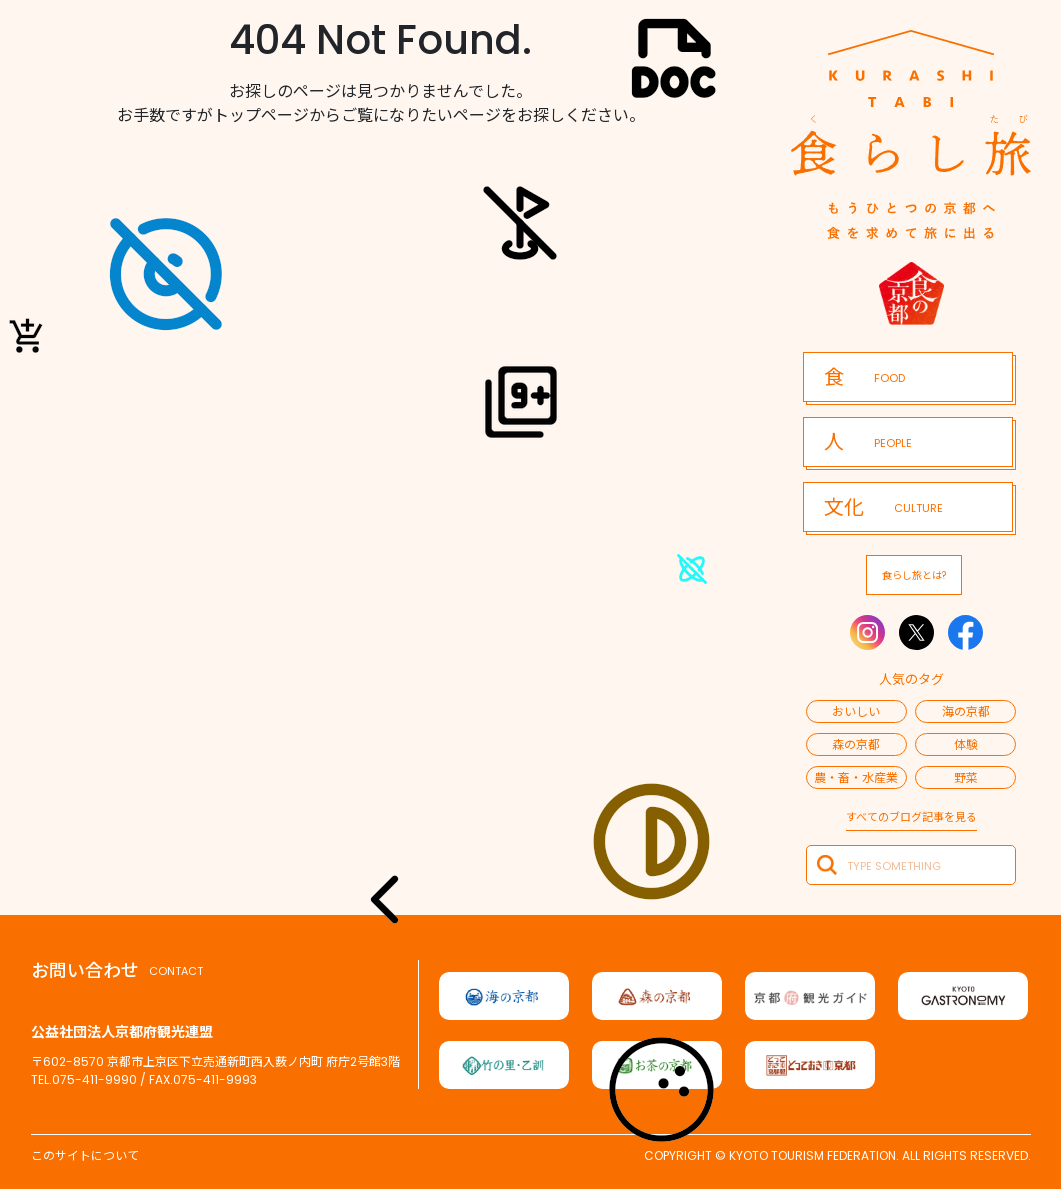 The image size is (1061, 1189). I want to click on disable atomic or molecular view, so click(692, 569).